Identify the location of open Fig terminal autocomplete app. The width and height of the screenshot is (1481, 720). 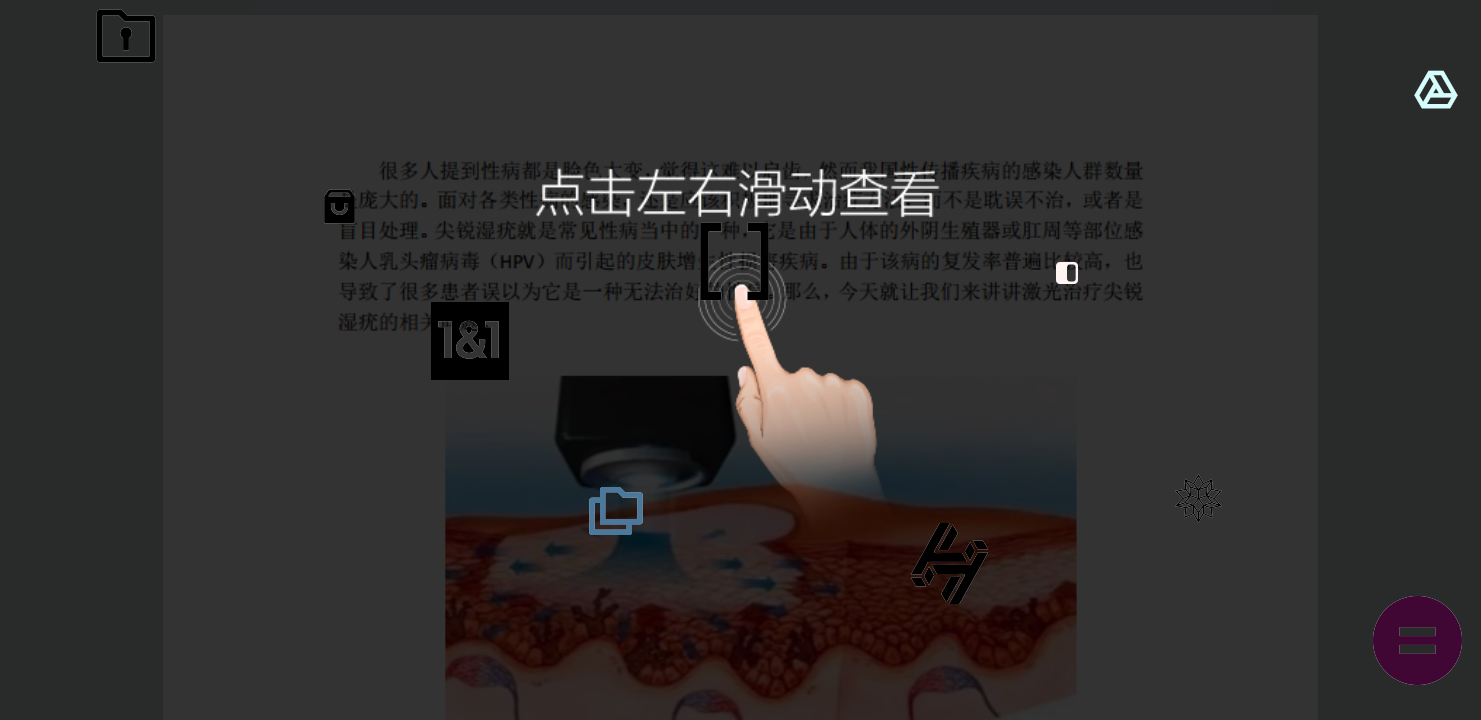
(1067, 273).